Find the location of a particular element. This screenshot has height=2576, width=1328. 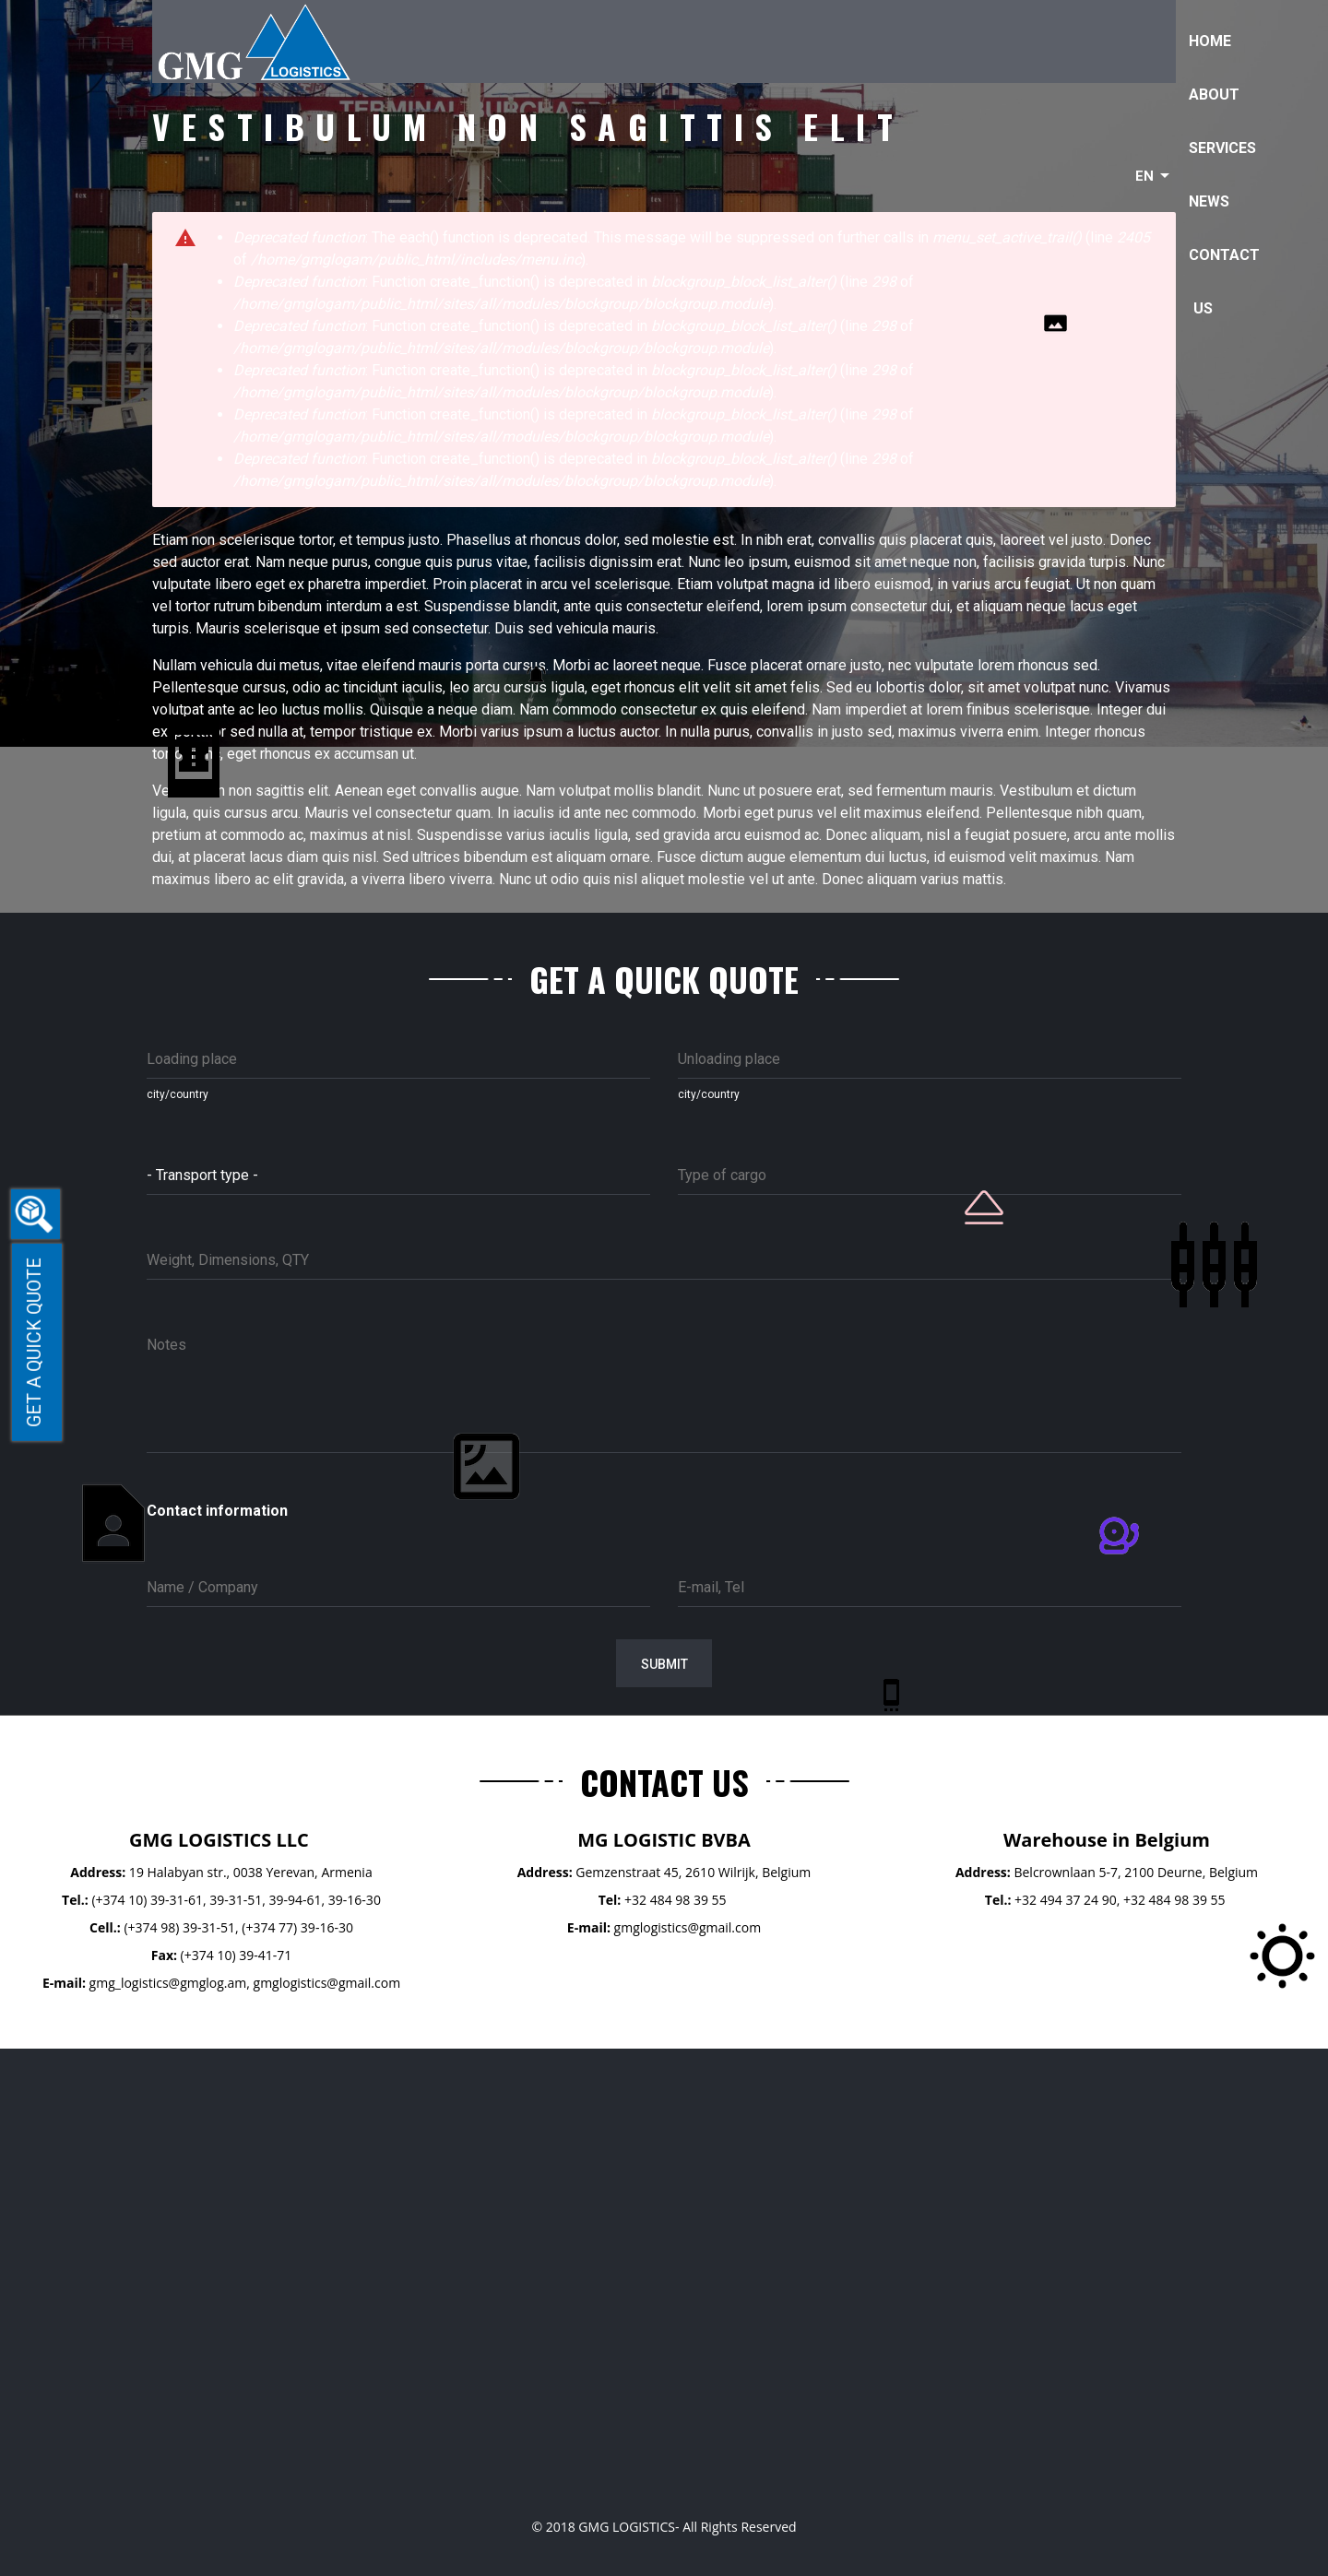

view panoramic photos is located at coordinates (1055, 323).